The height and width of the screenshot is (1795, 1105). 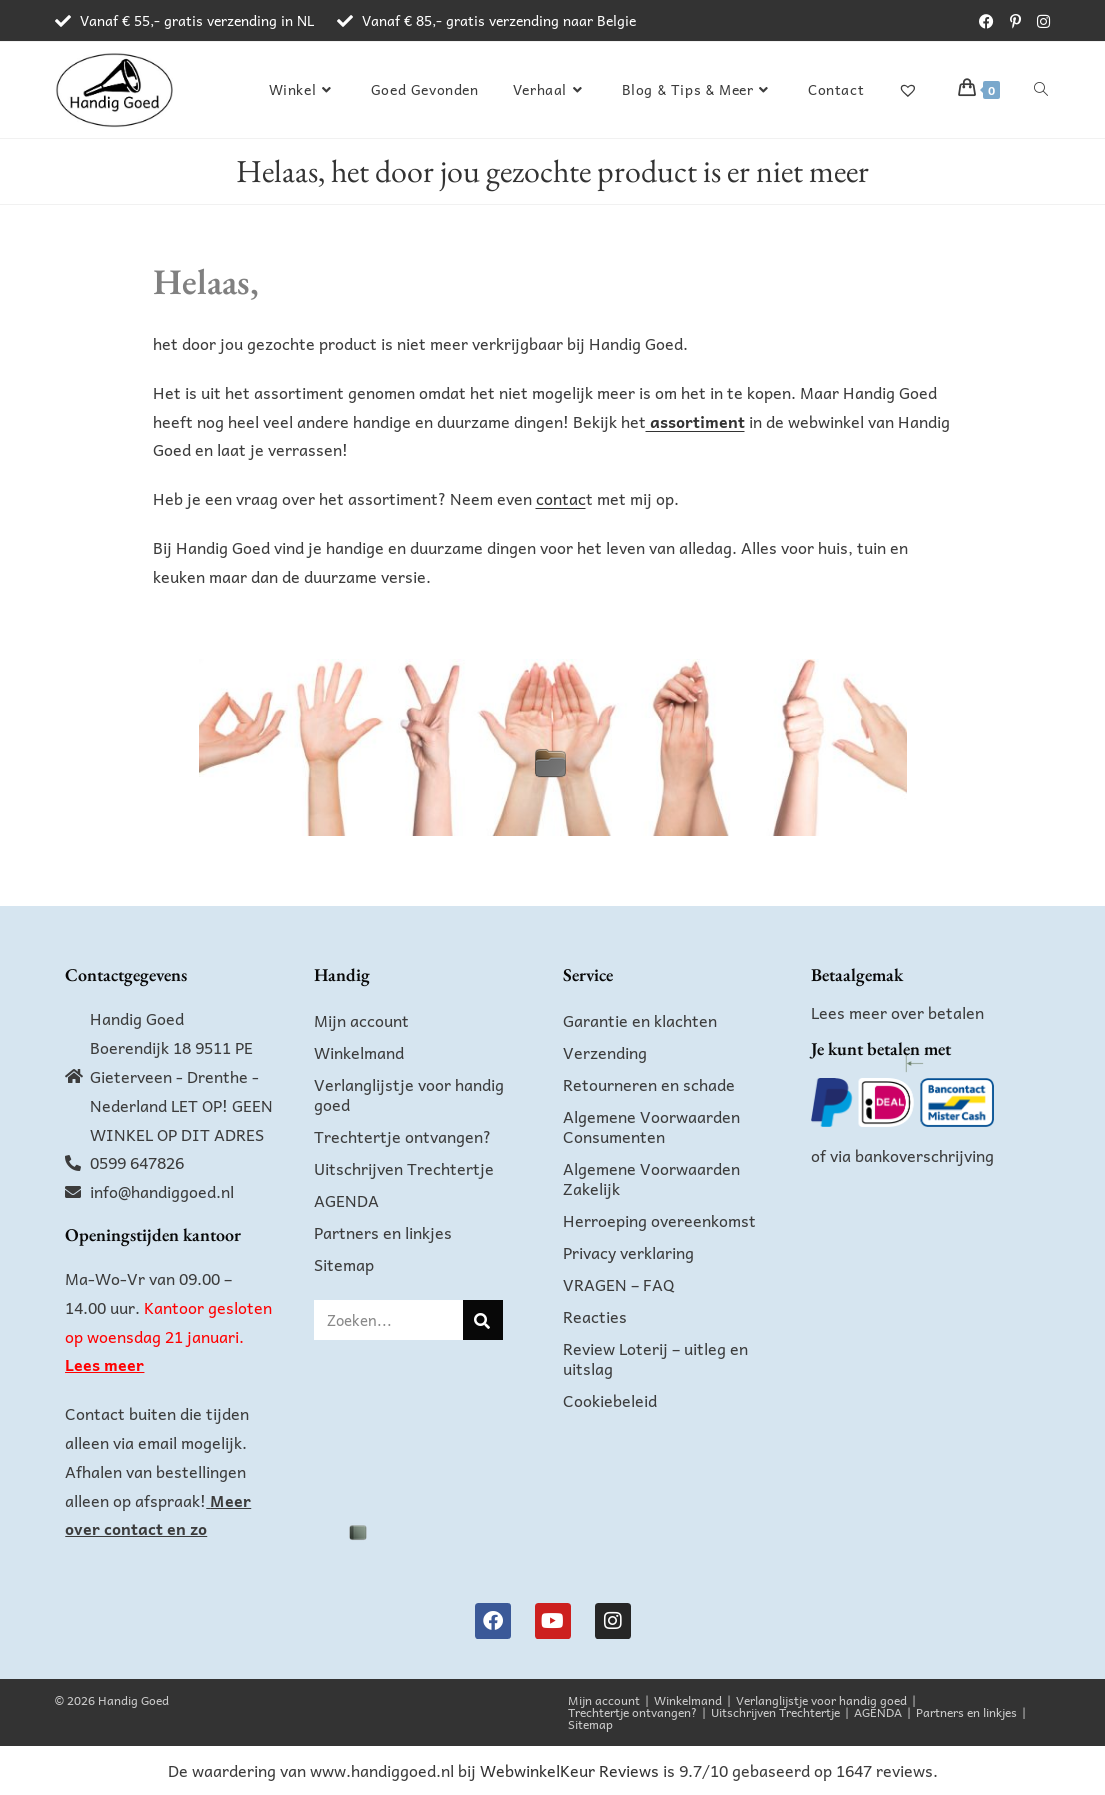 What do you see at coordinates (550, 762) in the screenshot?
I see `indicates an open or expanded folder` at bounding box center [550, 762].